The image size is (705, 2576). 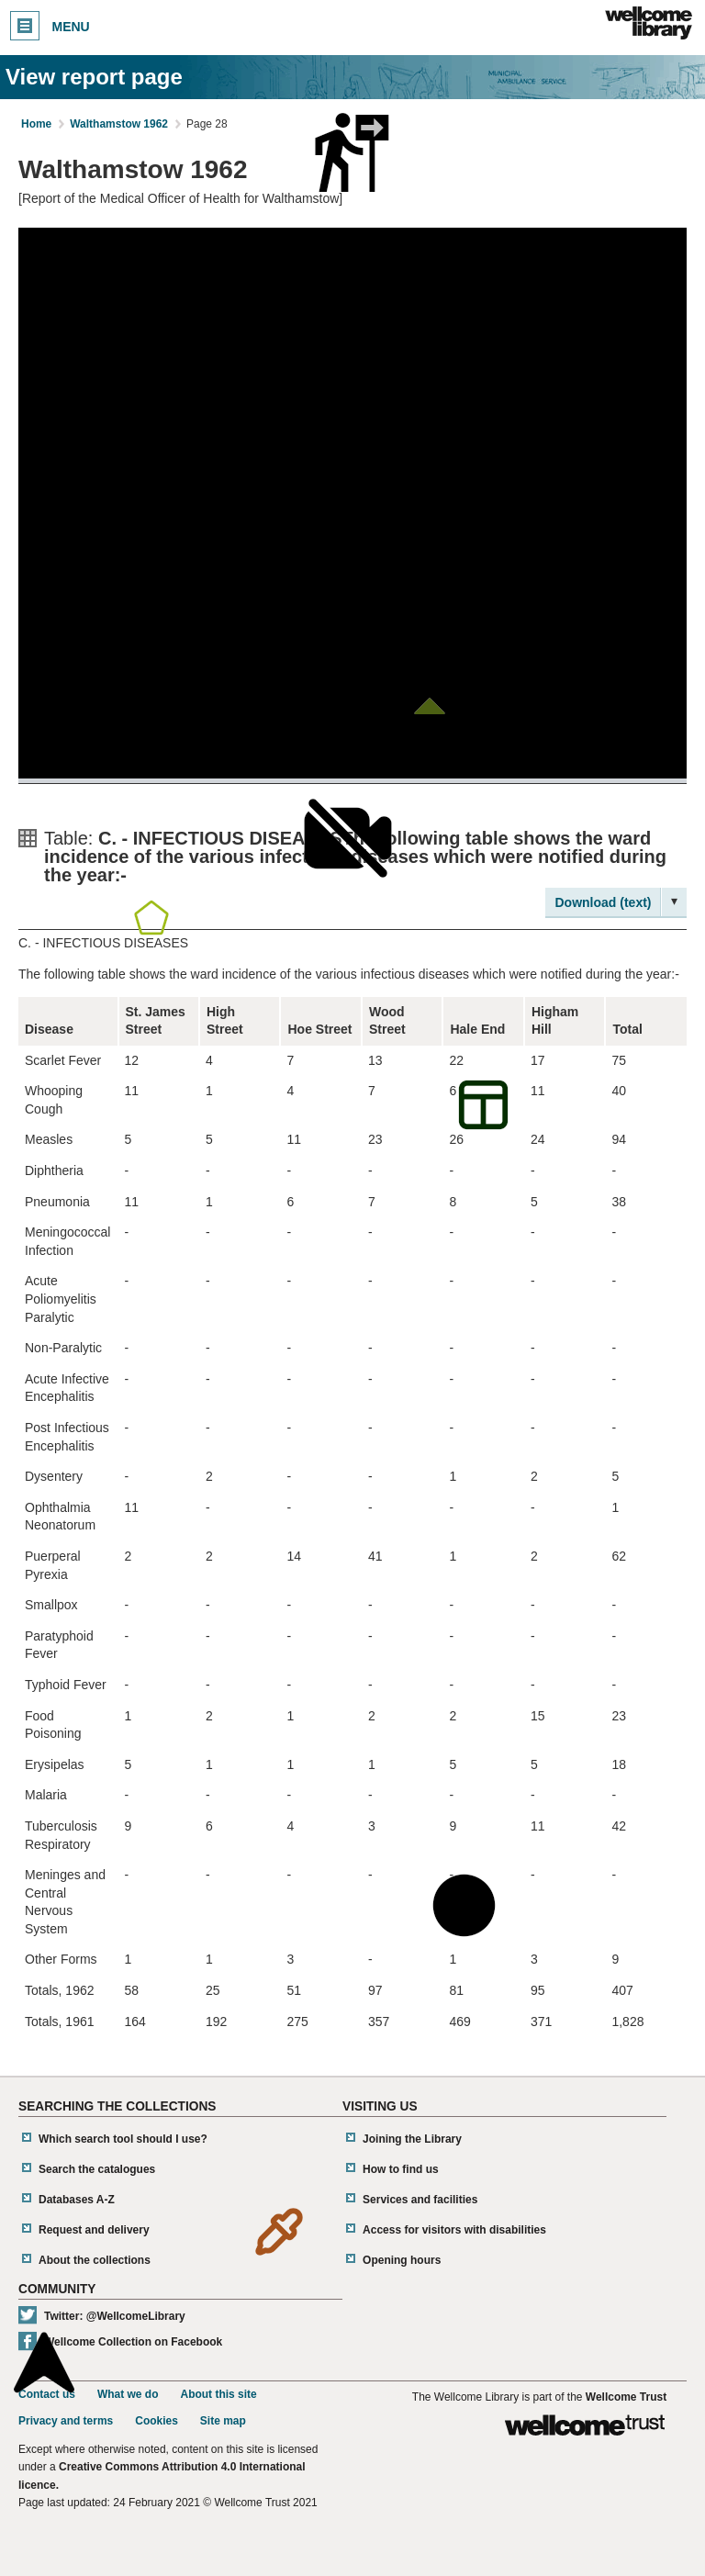 I want to click on start navigation or get directions, so click(x=44, y=2366).